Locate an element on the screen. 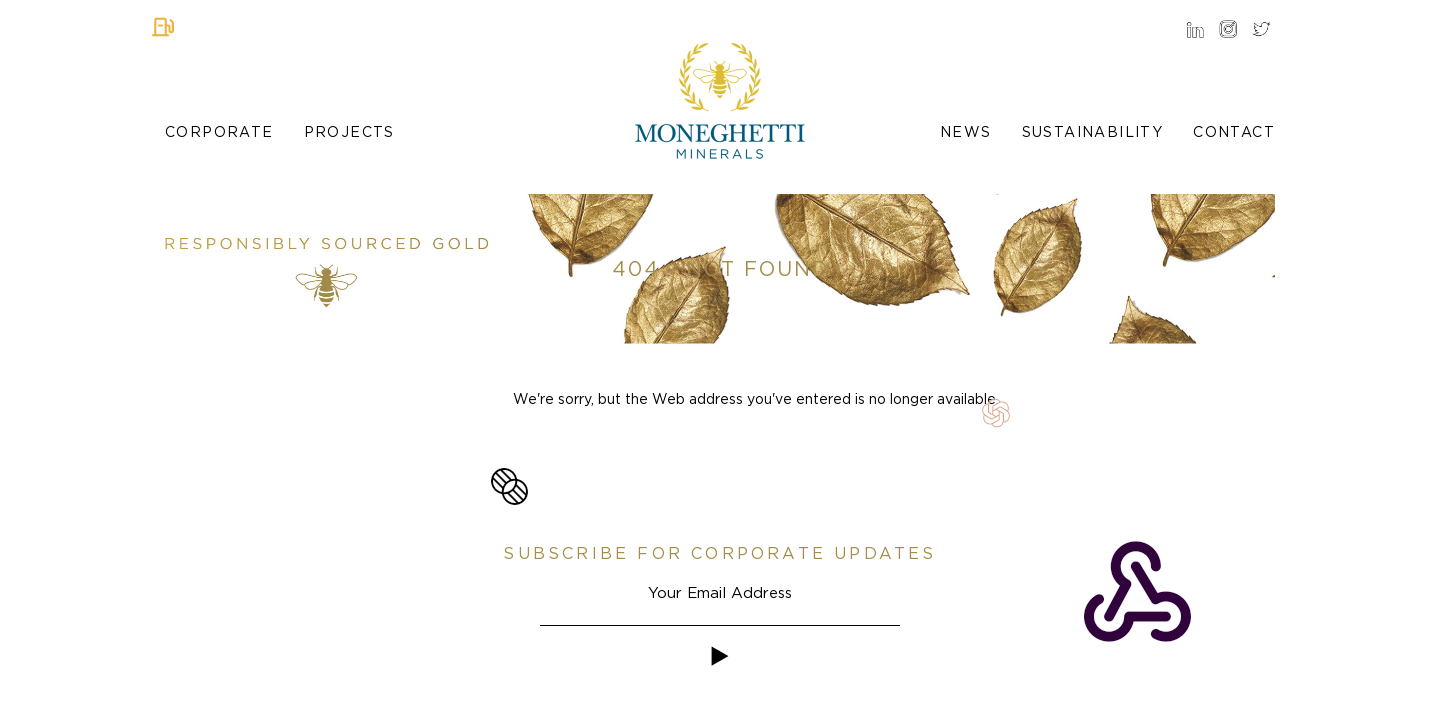 This screenshot has width=1440, height=720. exclude overlapping elements from selection is located at coordinates (509, 486).